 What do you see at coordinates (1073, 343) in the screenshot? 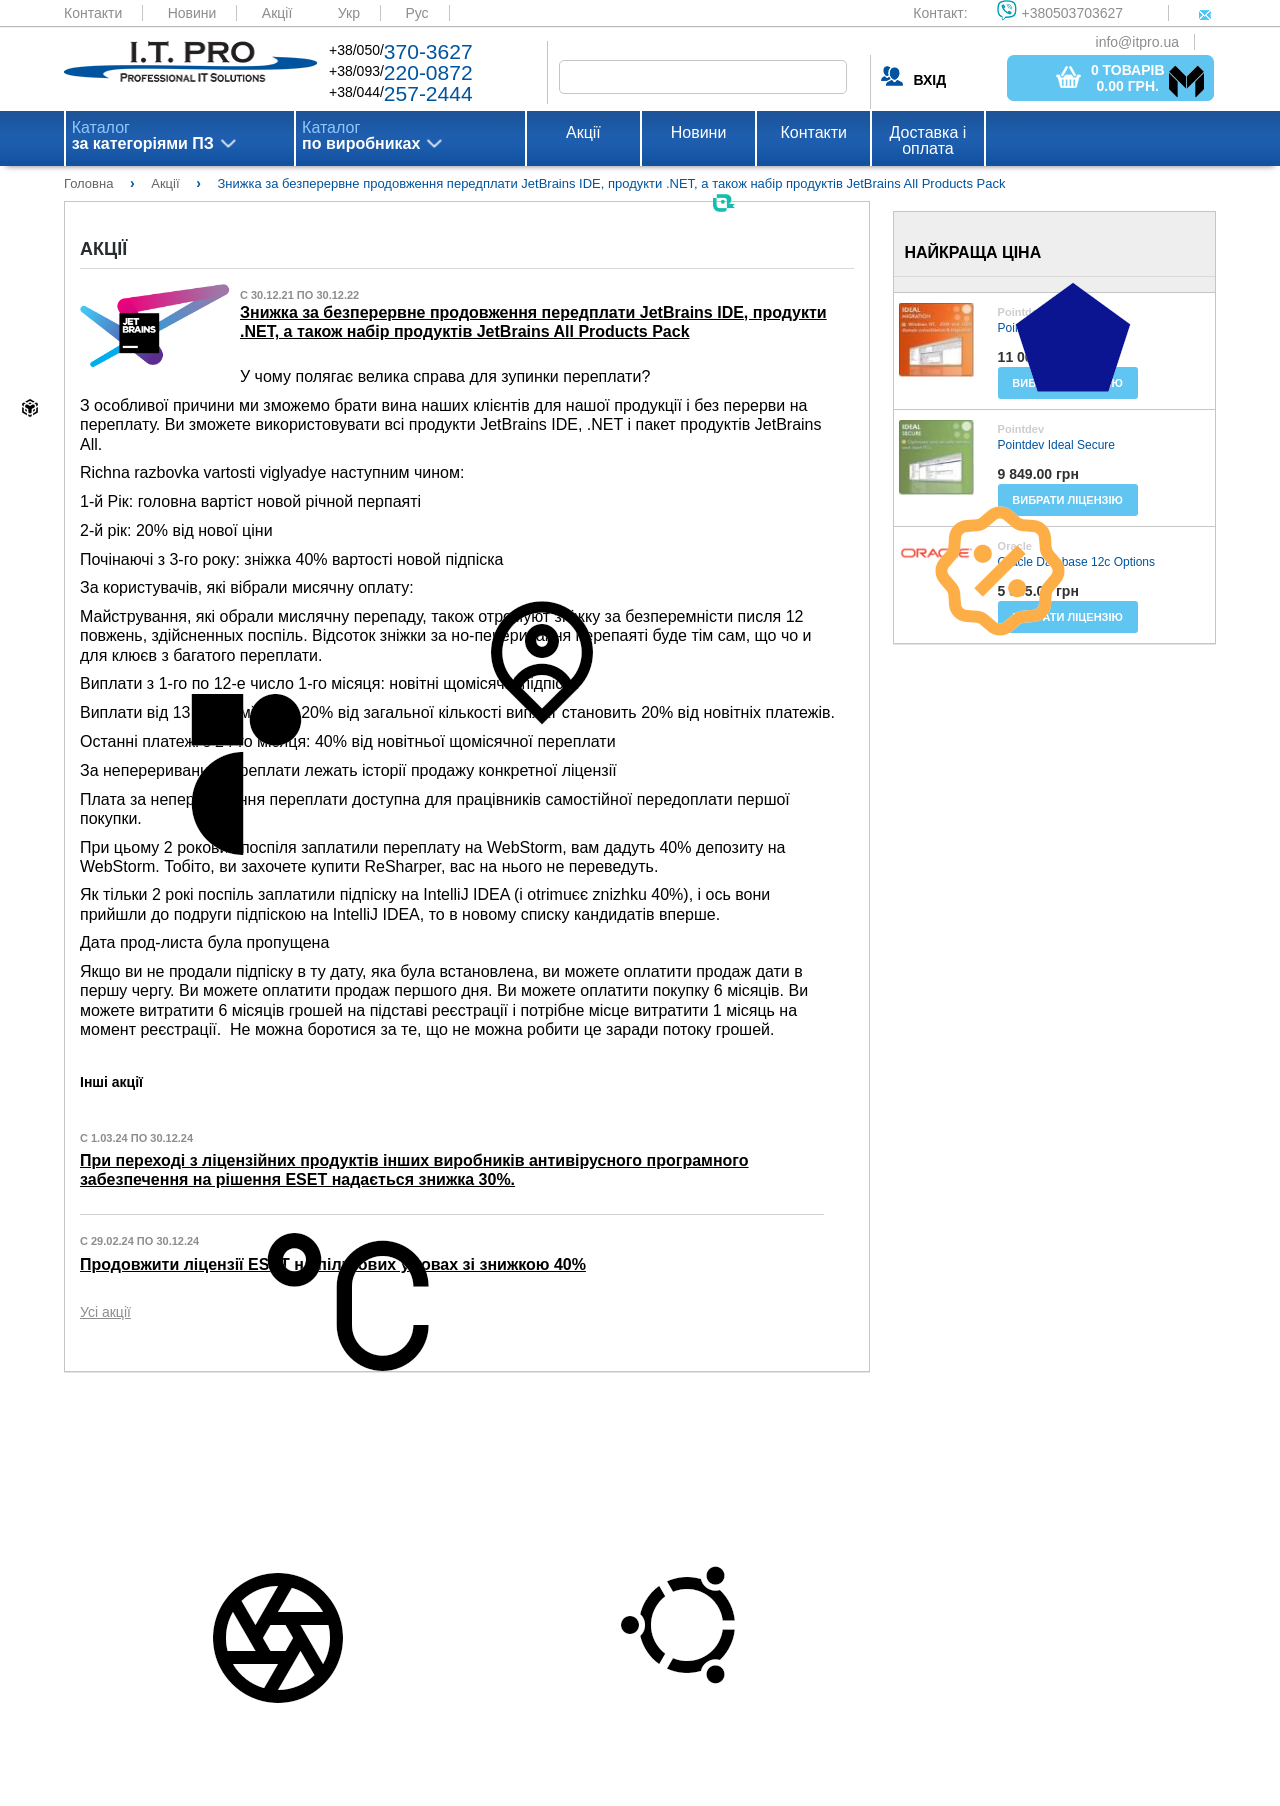
I see `pentagon shape tool for design applications` at bounding box center [1073, 343].